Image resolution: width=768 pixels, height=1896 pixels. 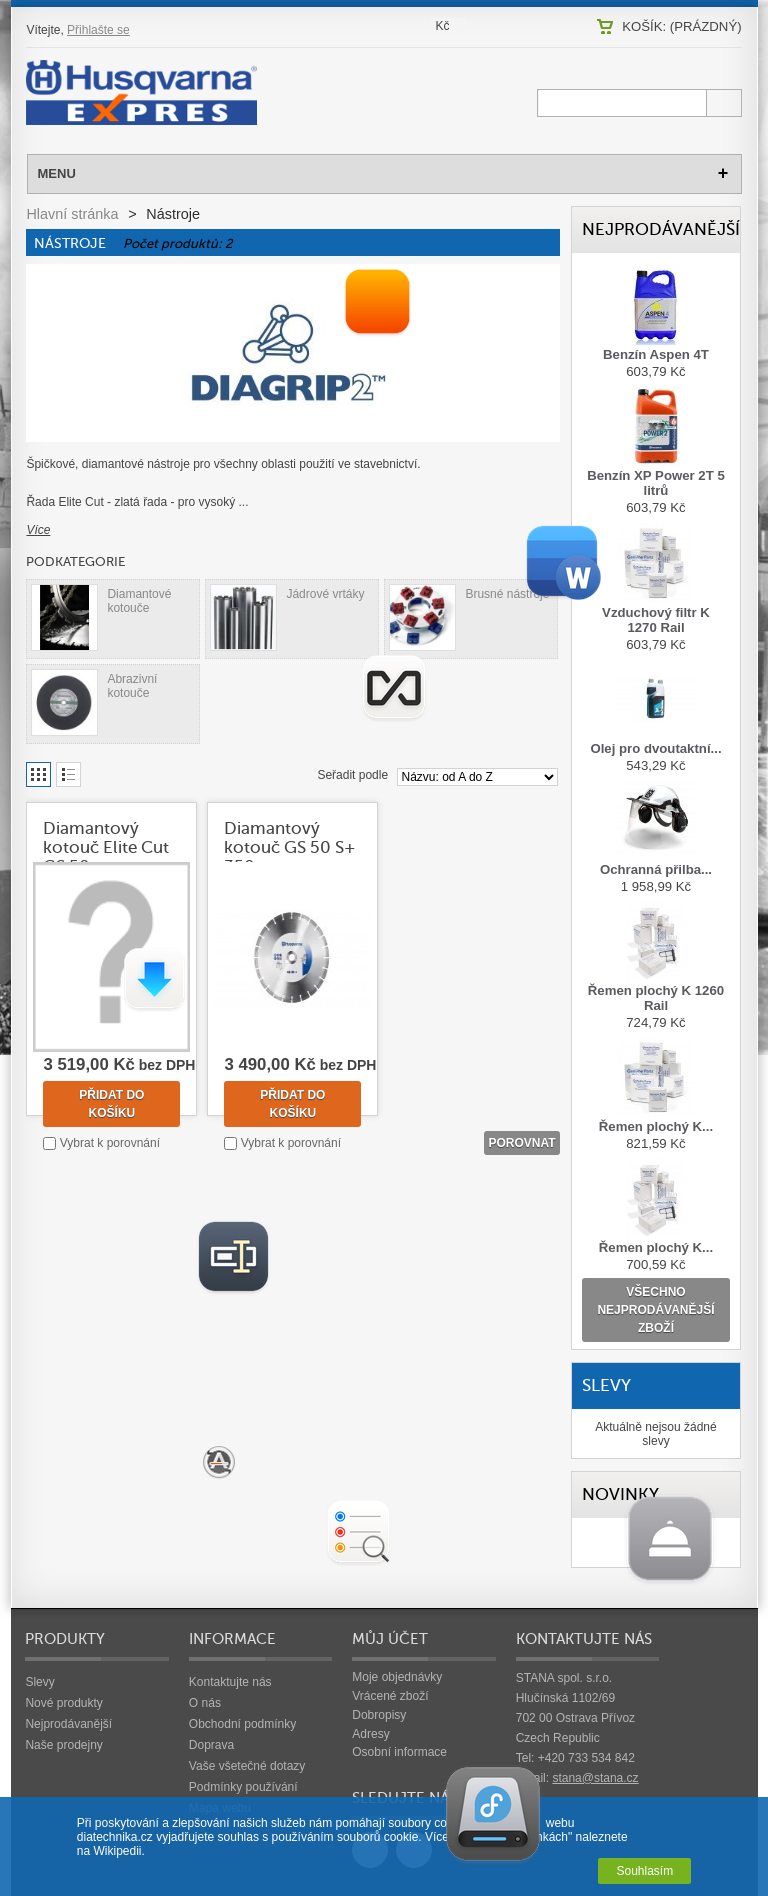 I want to click on blank orange app template for macos icon design, so click(x=377, y=301).